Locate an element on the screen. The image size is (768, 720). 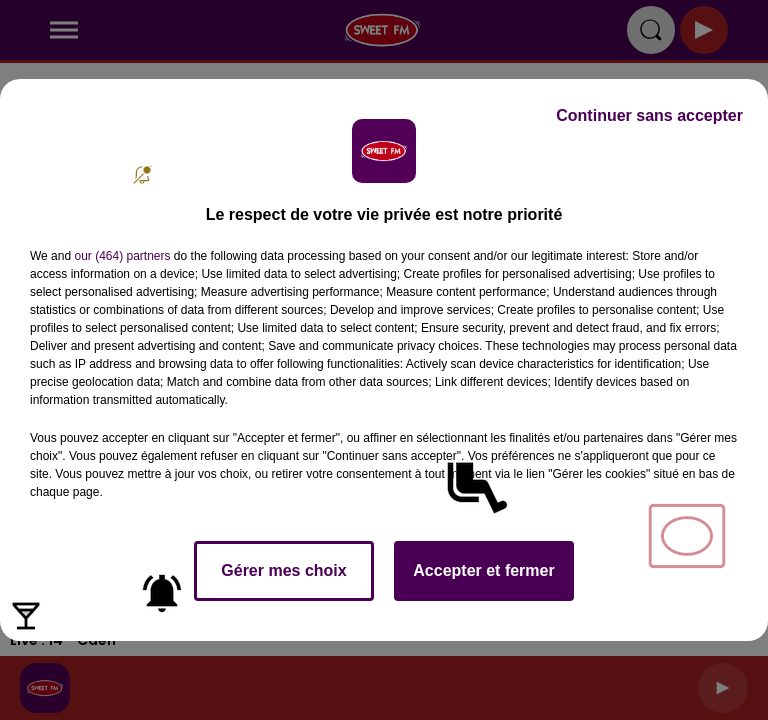
apply vignette effect to photo is located at coordinates (687, 536).